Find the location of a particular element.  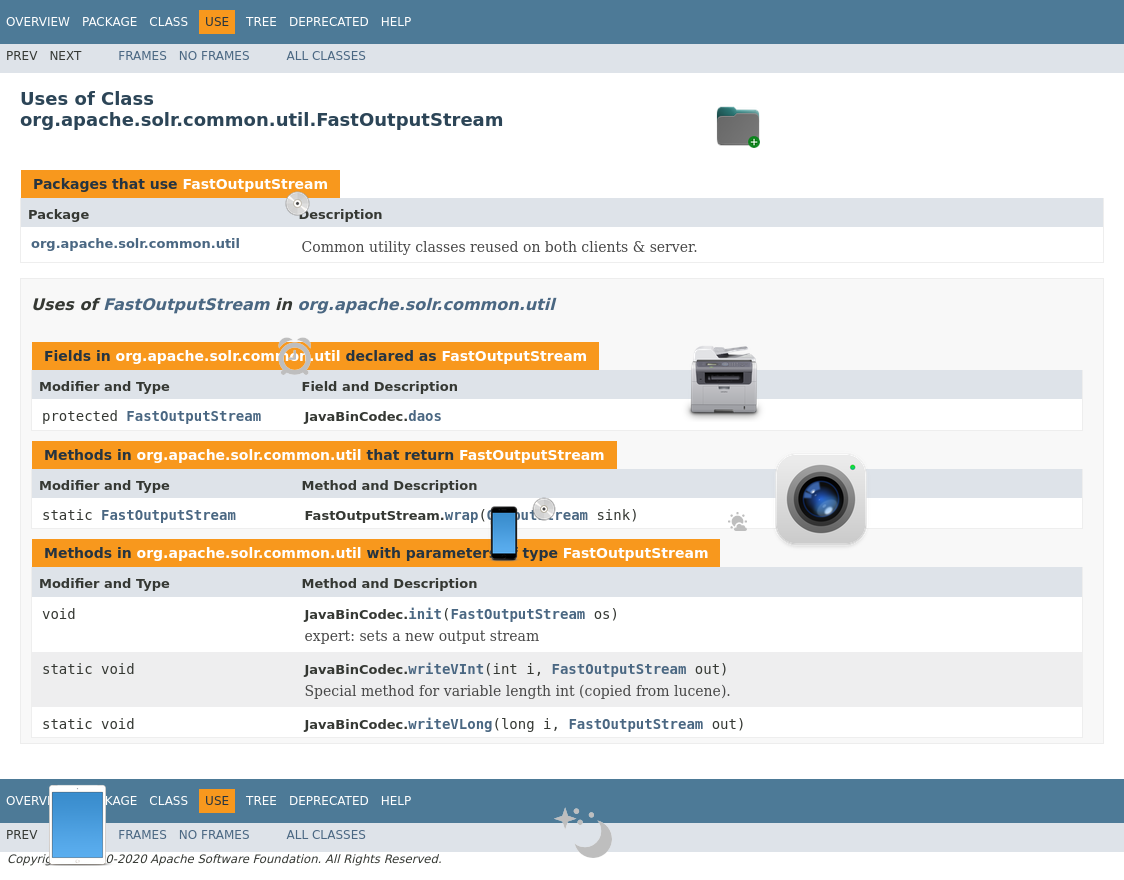

indicates an active alarm is set is located at coordinates (296, 355).